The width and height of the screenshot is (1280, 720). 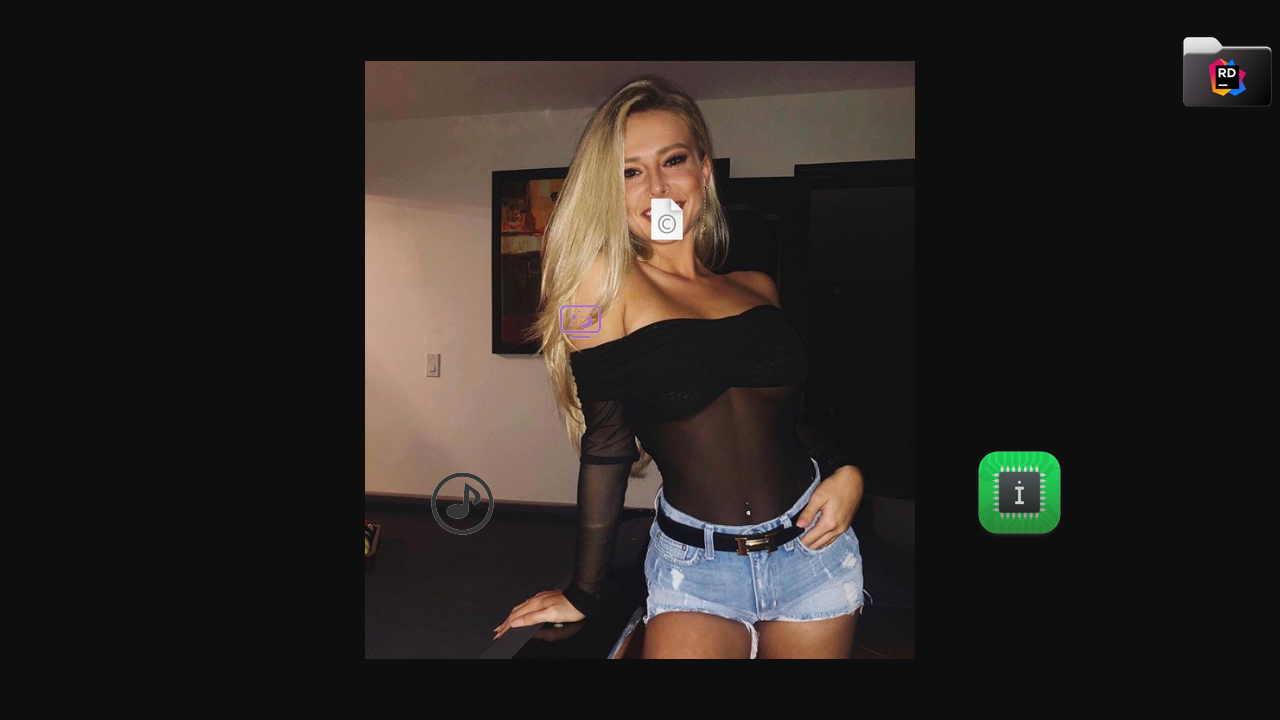 I want to click on indicates a file currently being copied, so click(x=667, y=220).